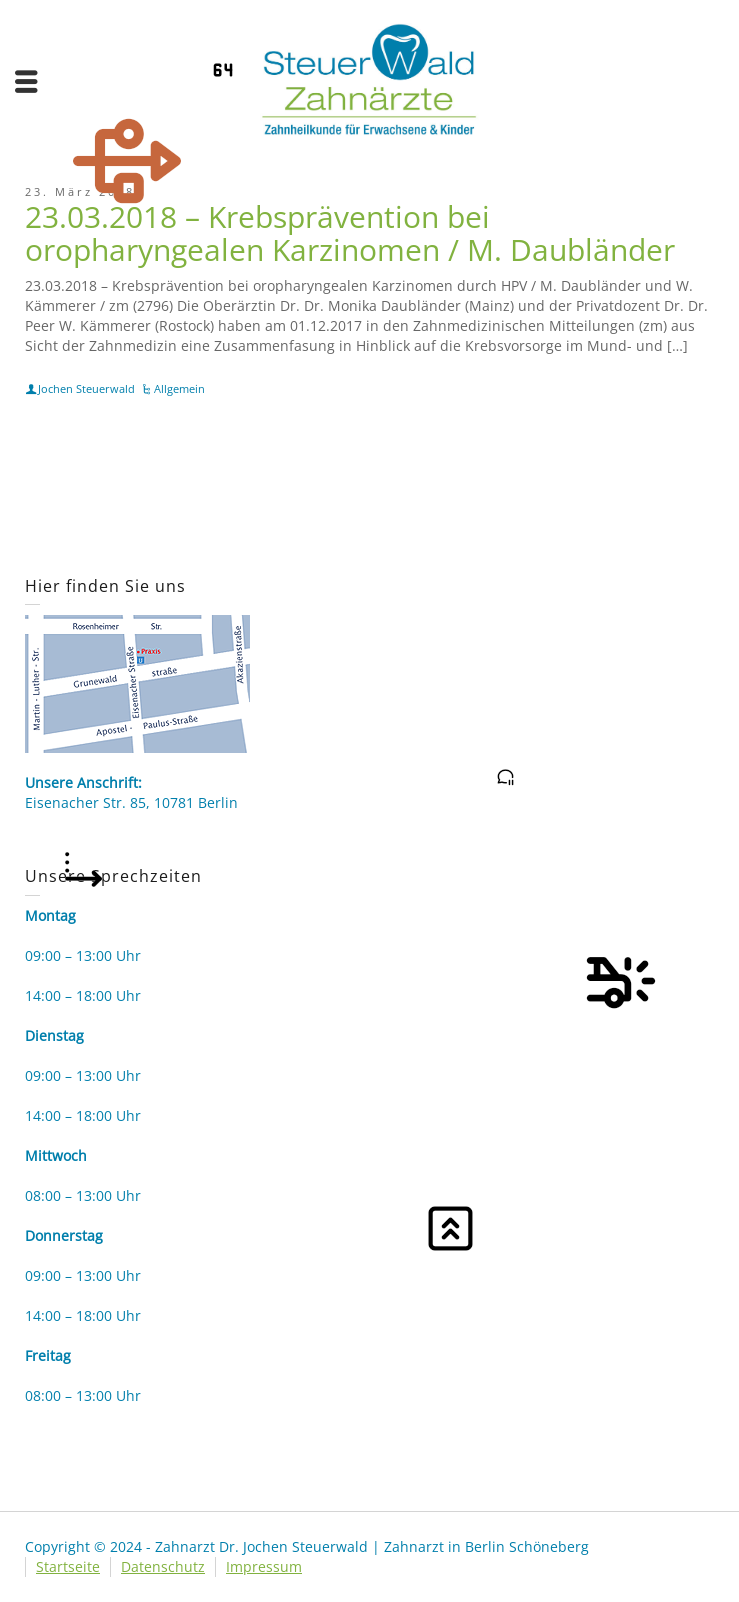 The height and width of the screenshot is (1602, 739). I want to click on set or view the x-axis in a chart or graph, so click(83, 868).